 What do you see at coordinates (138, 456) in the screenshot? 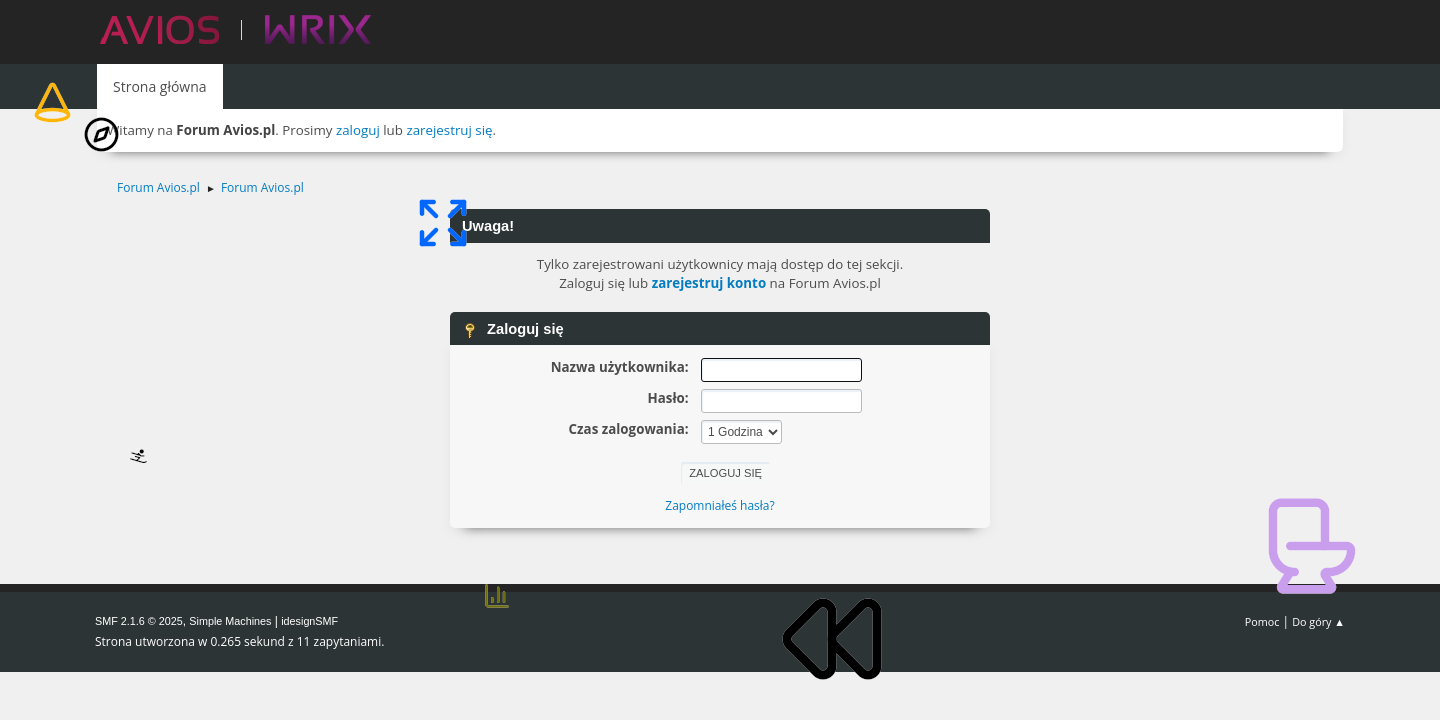
I see `indicates skiing or winter sports activity` at bounding box center [138, 456].